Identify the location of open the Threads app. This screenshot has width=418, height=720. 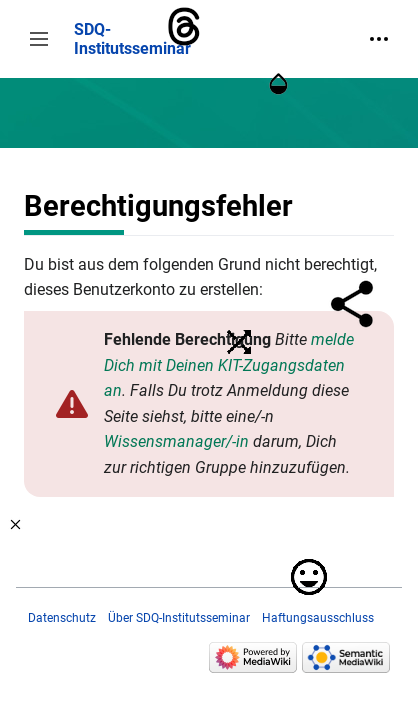
(184, 26).